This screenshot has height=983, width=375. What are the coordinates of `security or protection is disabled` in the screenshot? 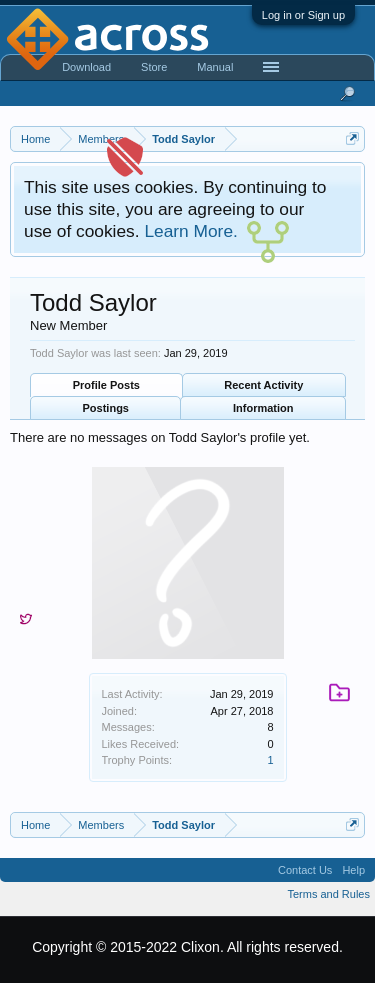 It's located at (125, 157).